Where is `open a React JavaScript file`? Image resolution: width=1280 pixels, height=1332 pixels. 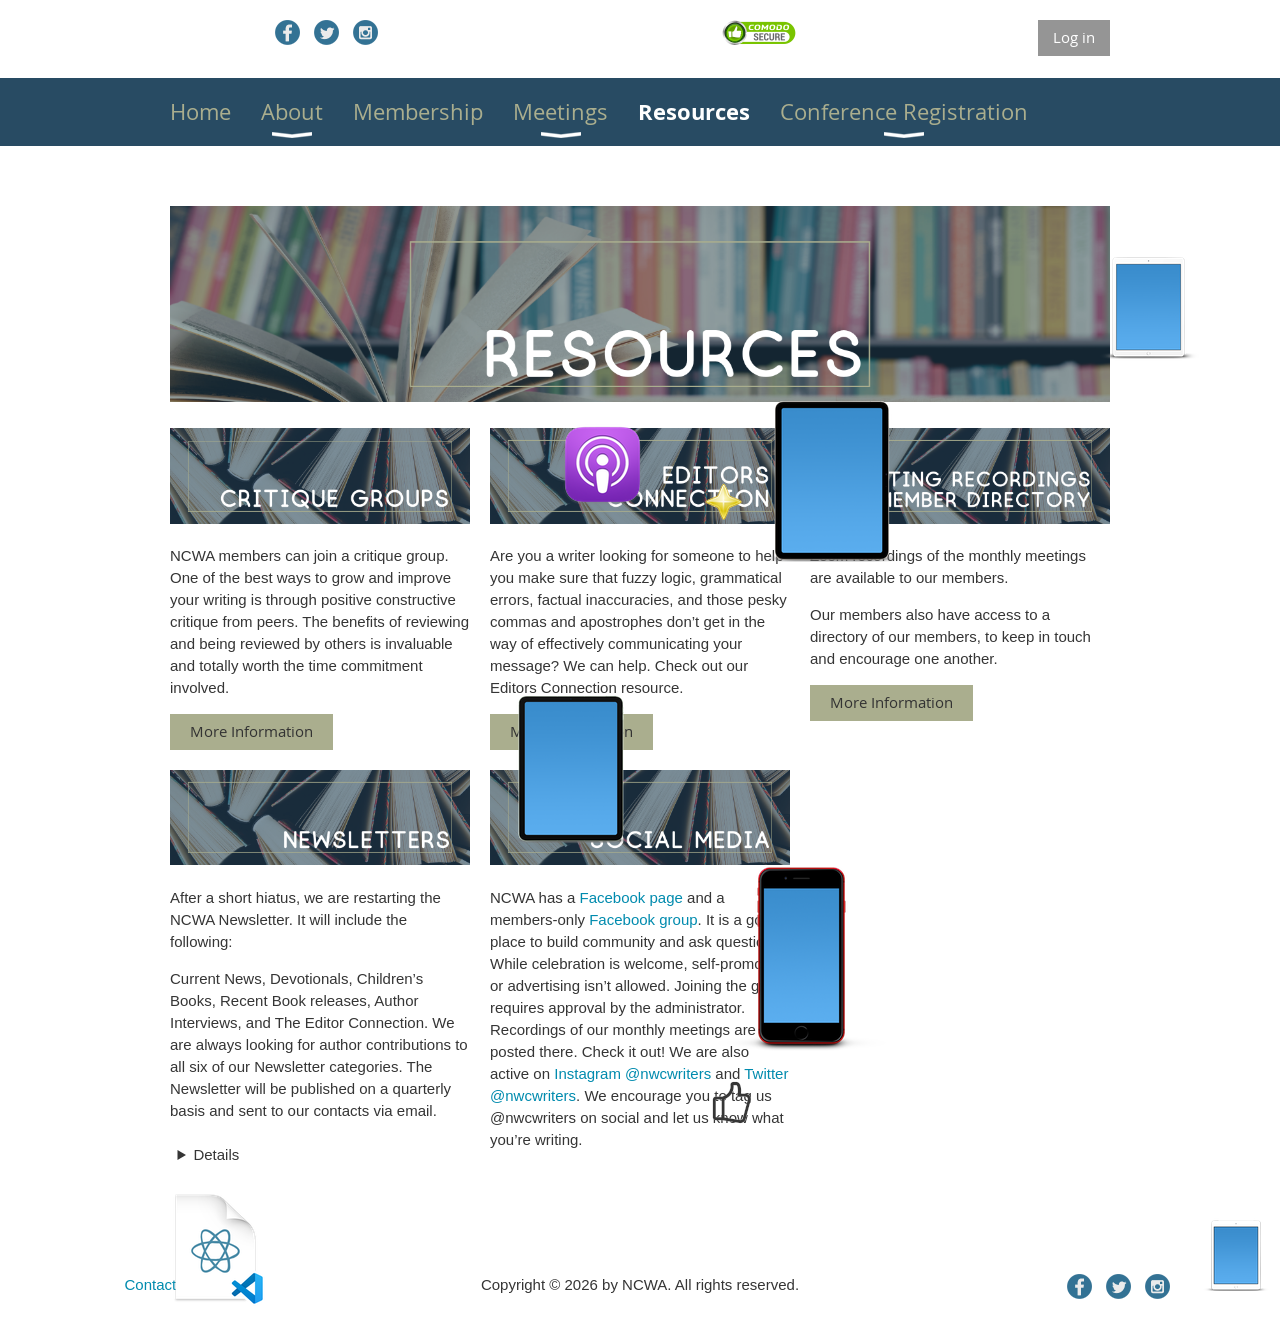
open a React JavaScript file is located at coordinates (215, 1249).